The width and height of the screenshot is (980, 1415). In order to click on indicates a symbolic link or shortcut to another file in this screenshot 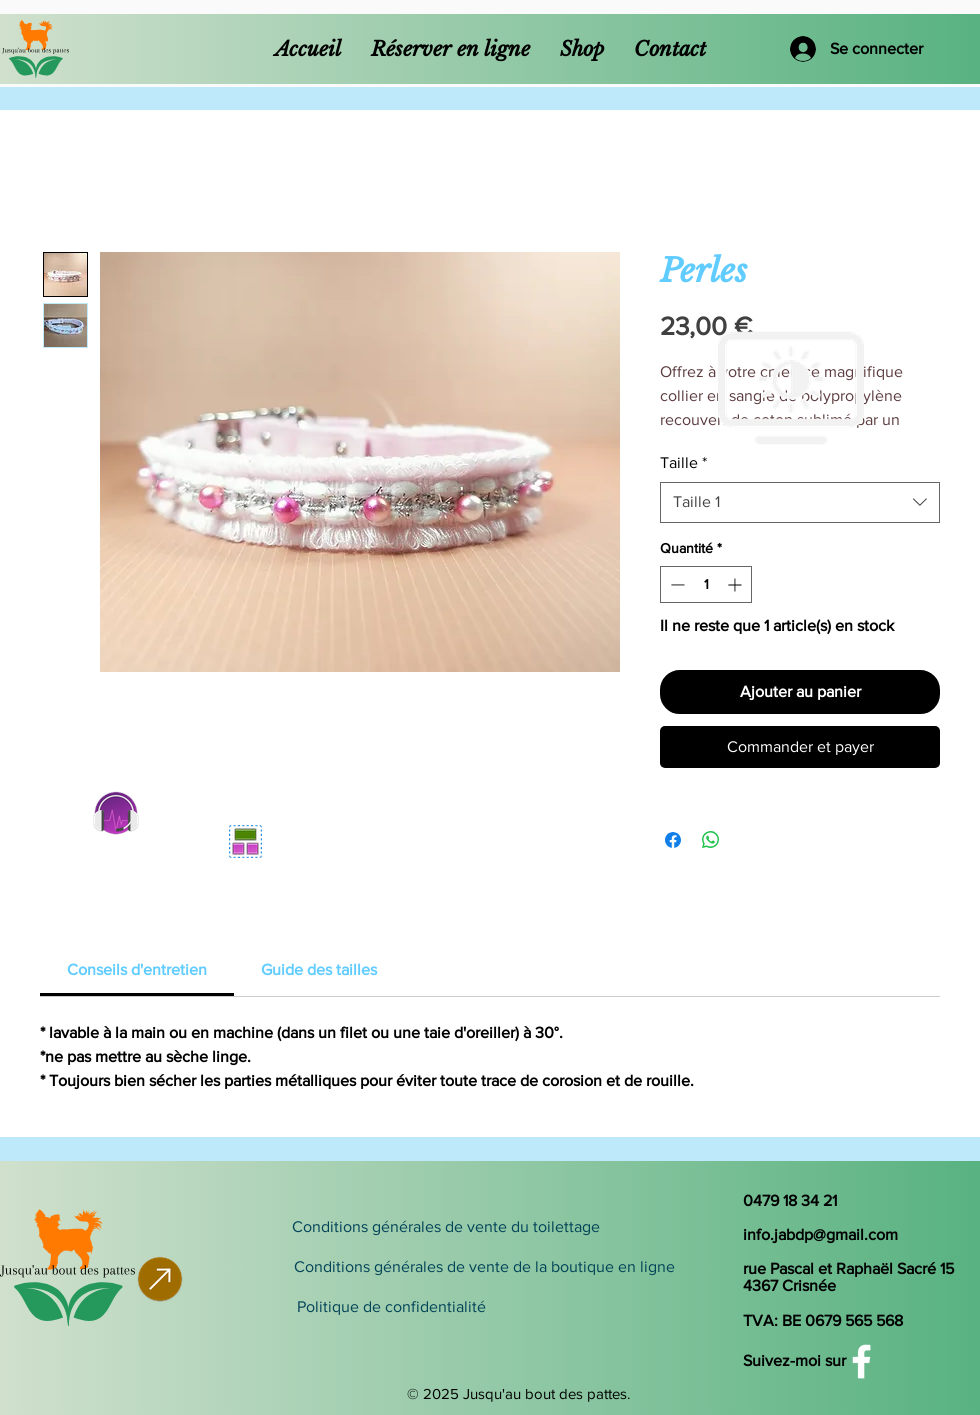, I will do `click(160, 1279)`.